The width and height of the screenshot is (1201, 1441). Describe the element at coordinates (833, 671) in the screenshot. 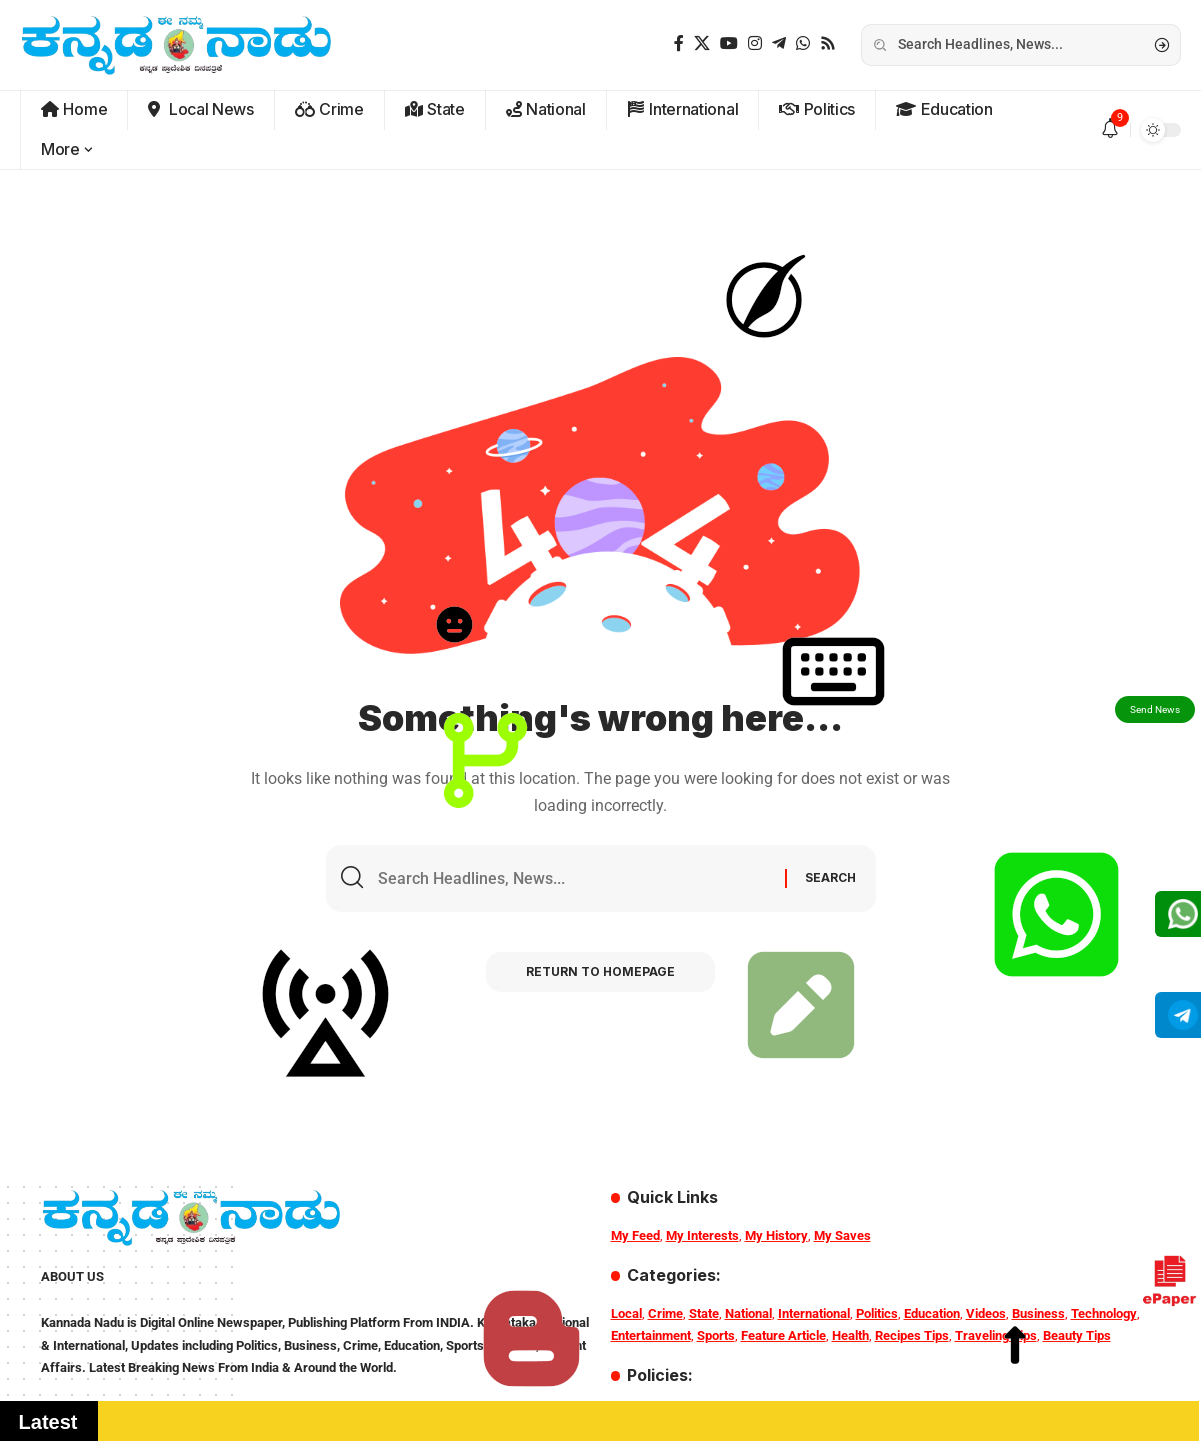

I see `open the on-screen keyboard` at that location.